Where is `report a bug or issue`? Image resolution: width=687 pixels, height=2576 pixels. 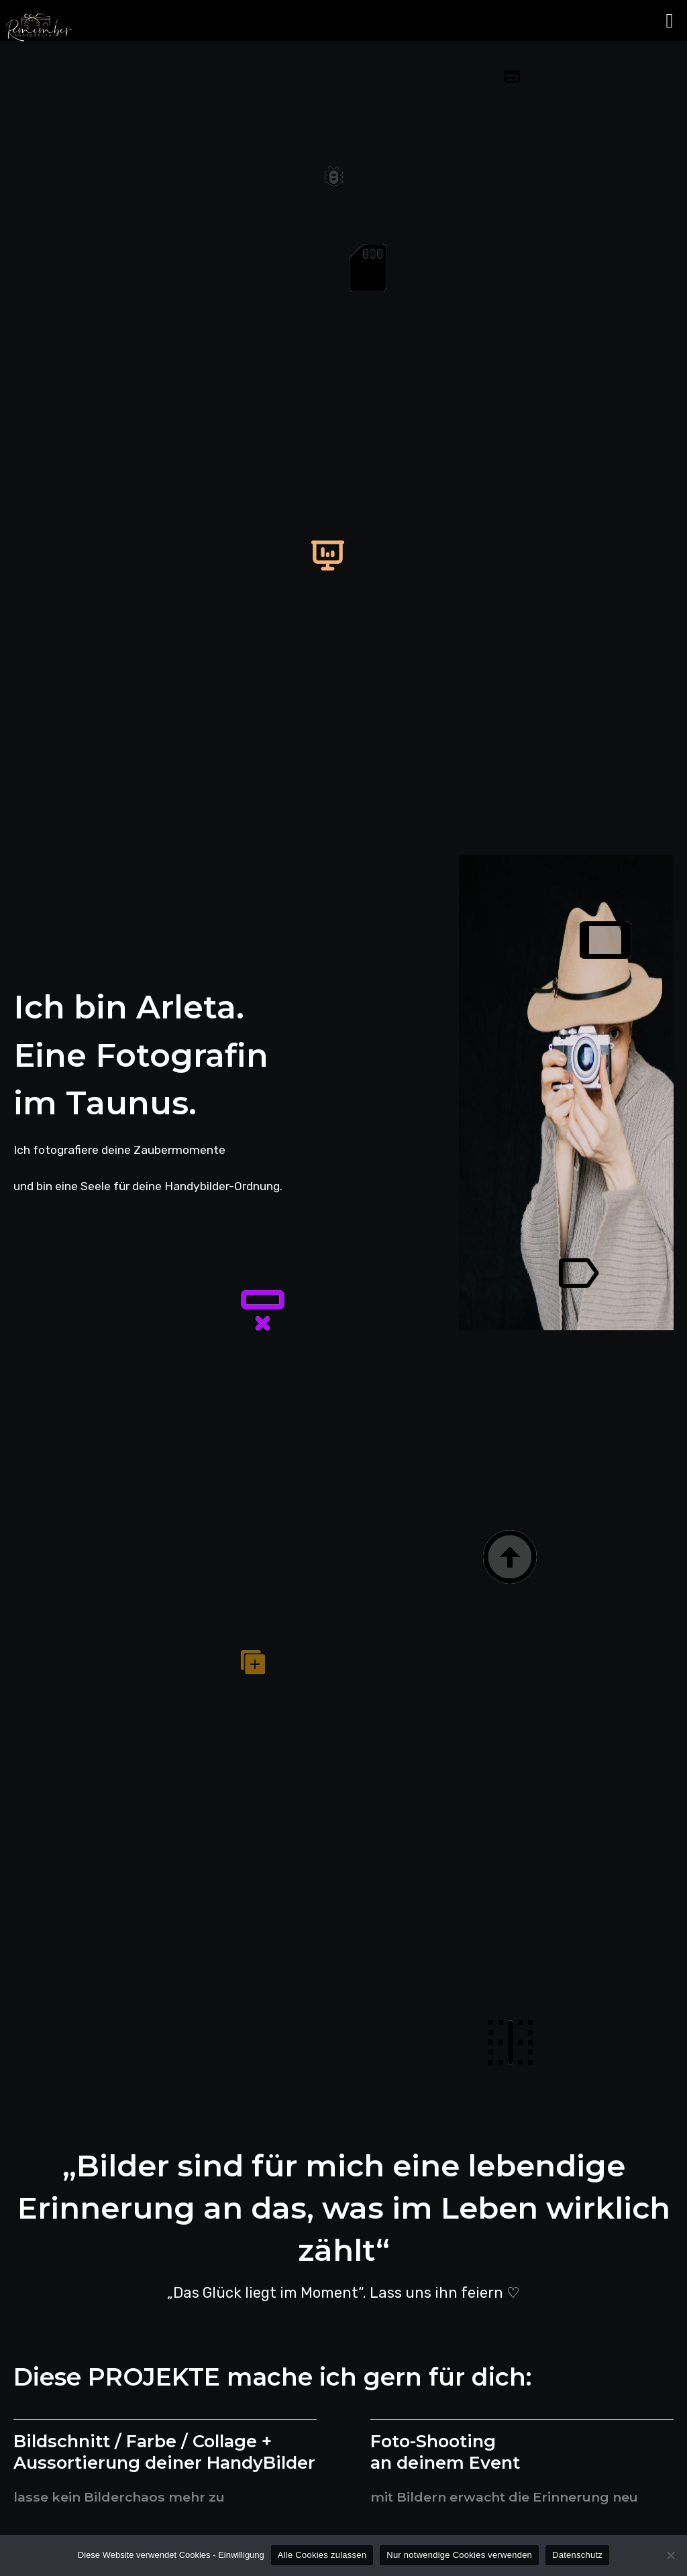
report a bug or issue is located at coordinates (333, 176).